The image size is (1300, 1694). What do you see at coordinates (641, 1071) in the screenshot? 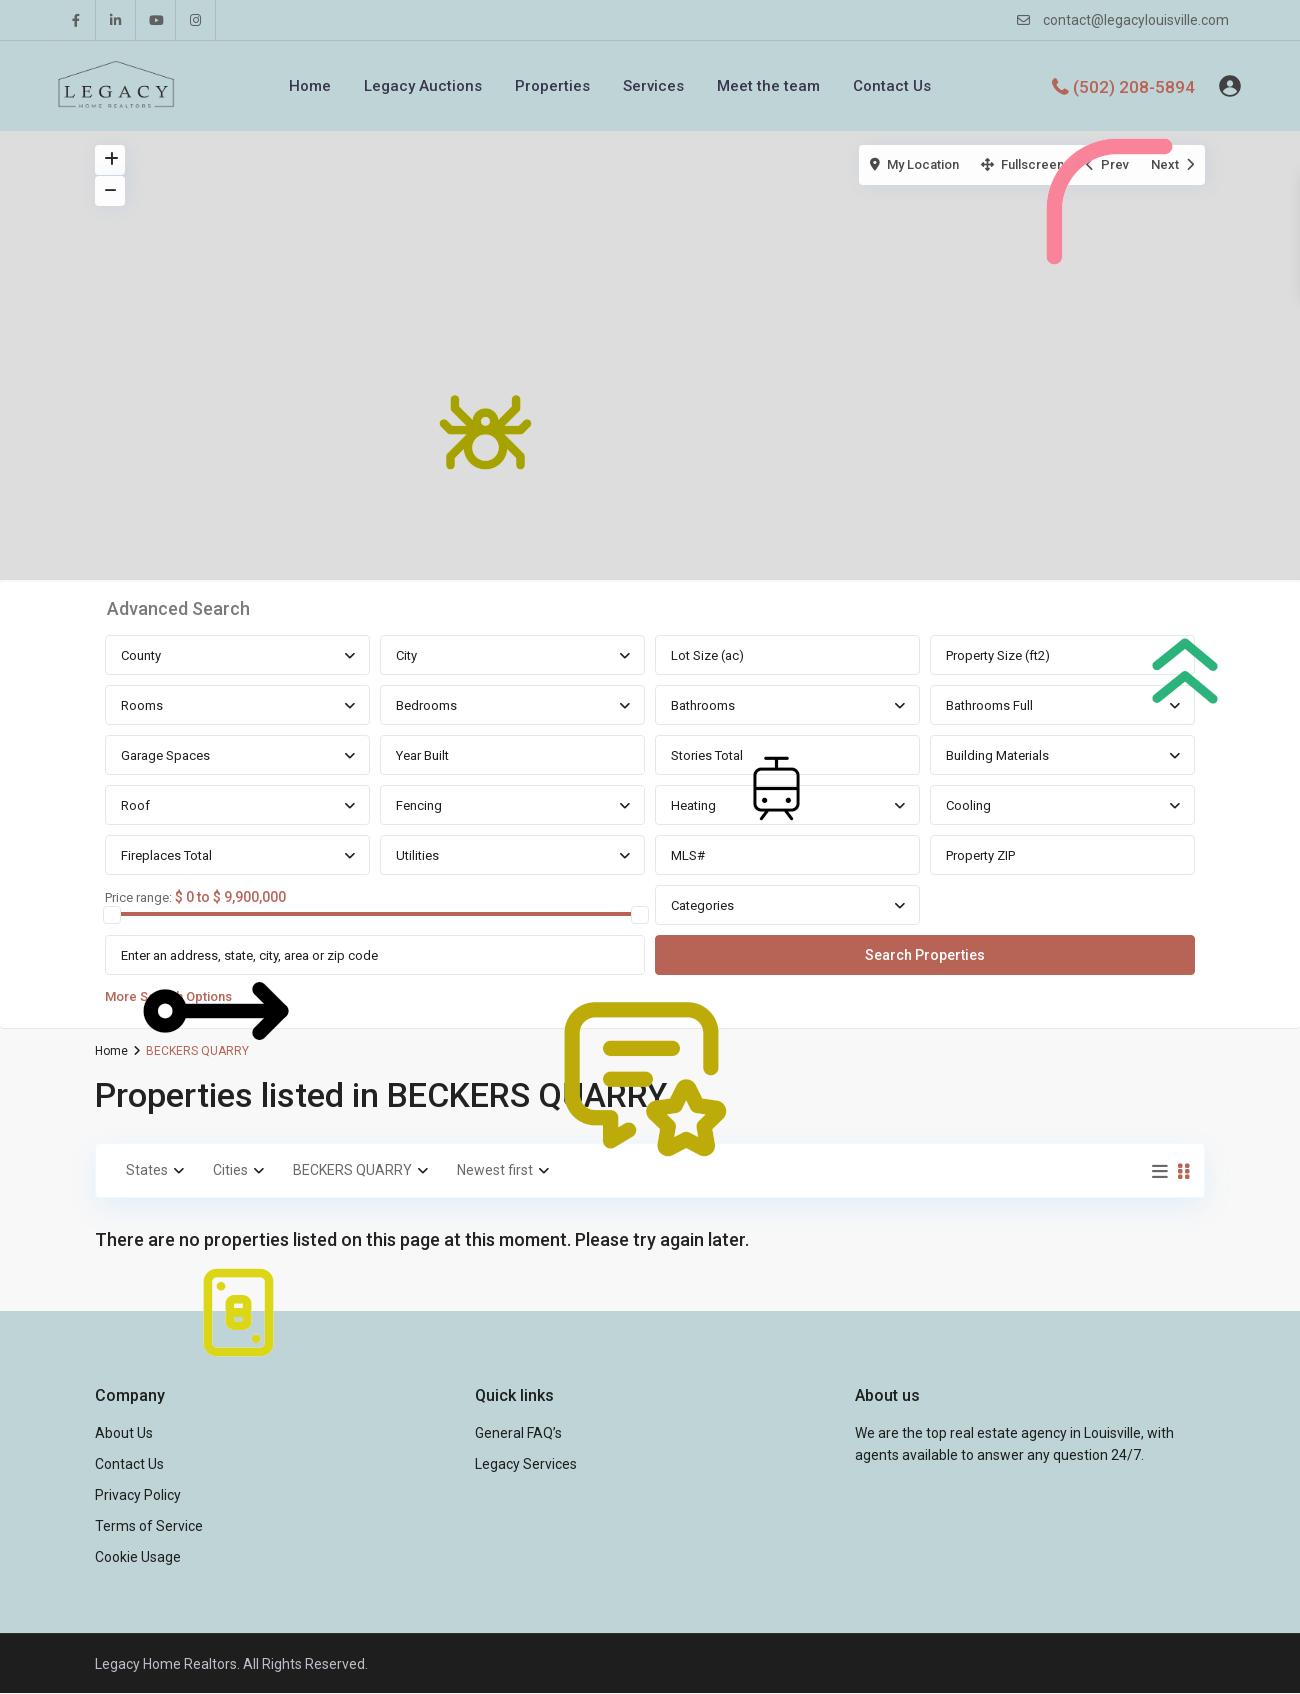
I see `view starred messages` at bounding box center [641, 1071].